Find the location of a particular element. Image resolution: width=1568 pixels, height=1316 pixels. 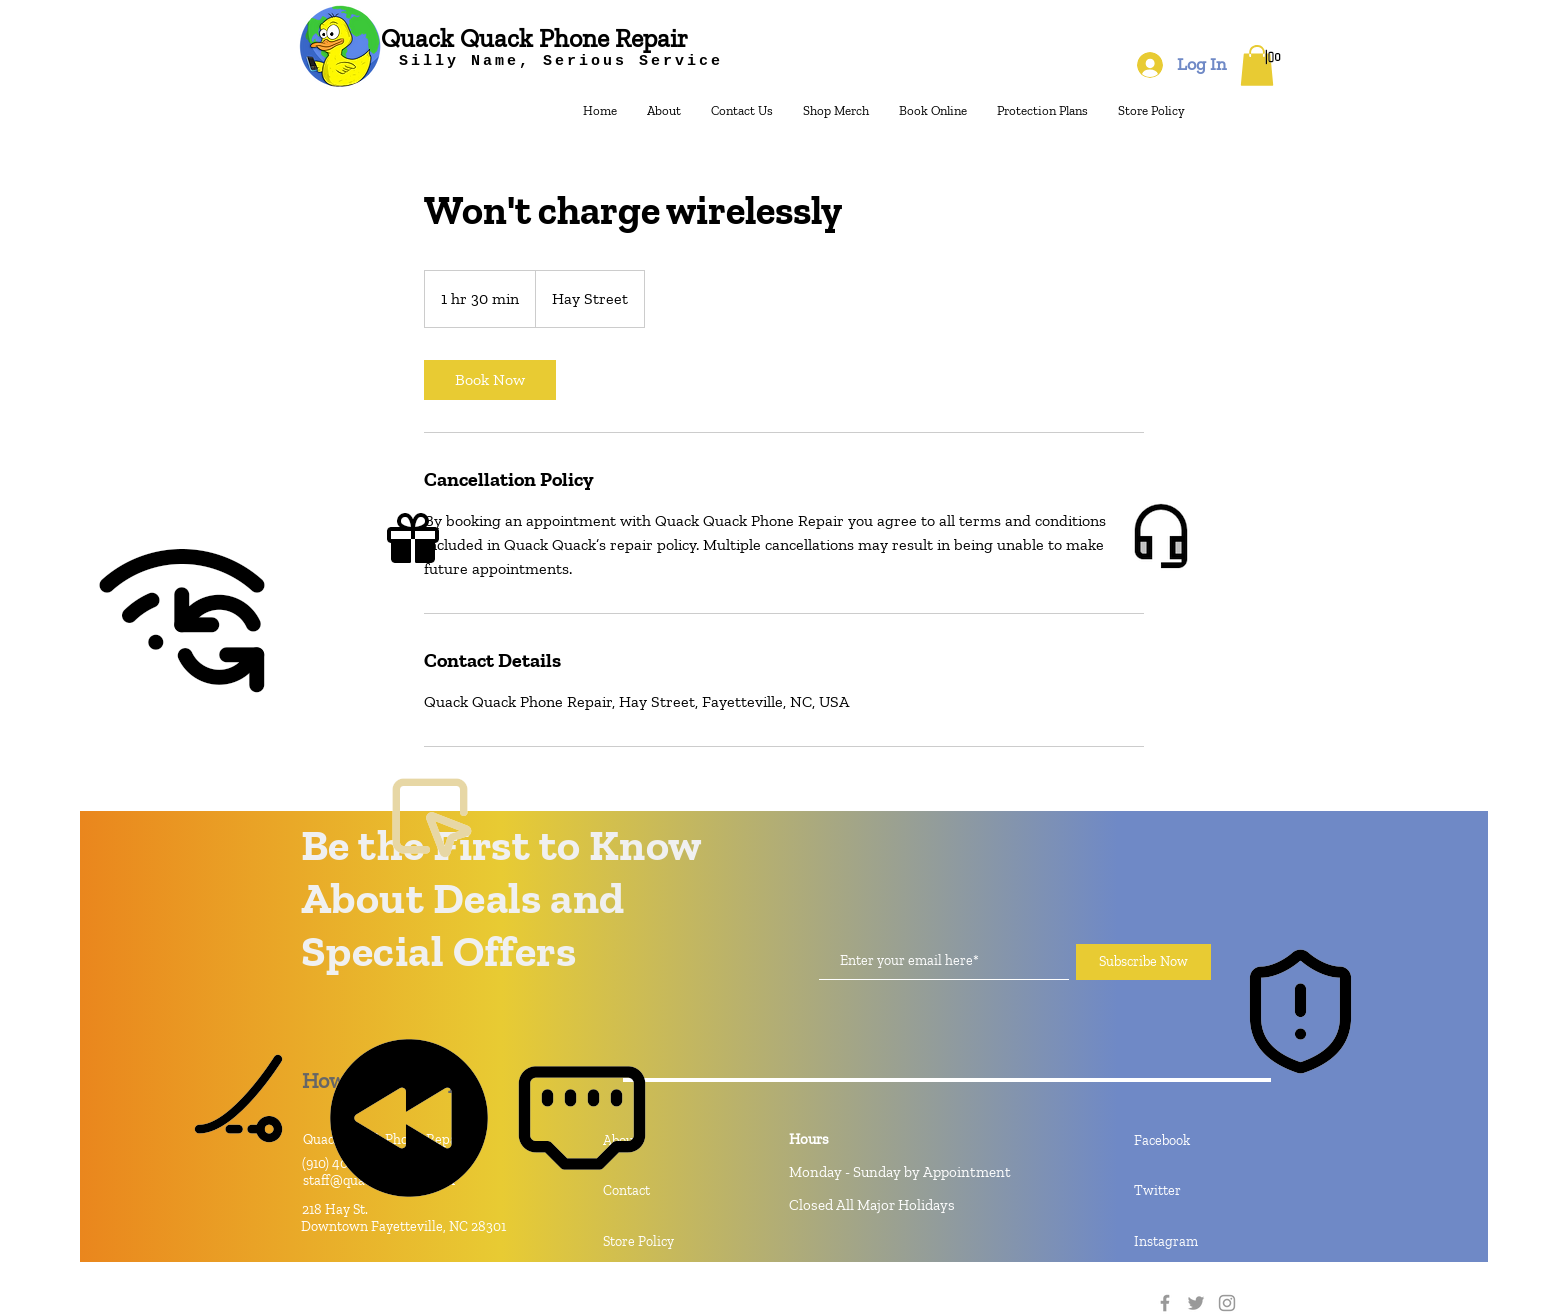

connect via ethernet or wired network is located at coordinates (582, 1118).